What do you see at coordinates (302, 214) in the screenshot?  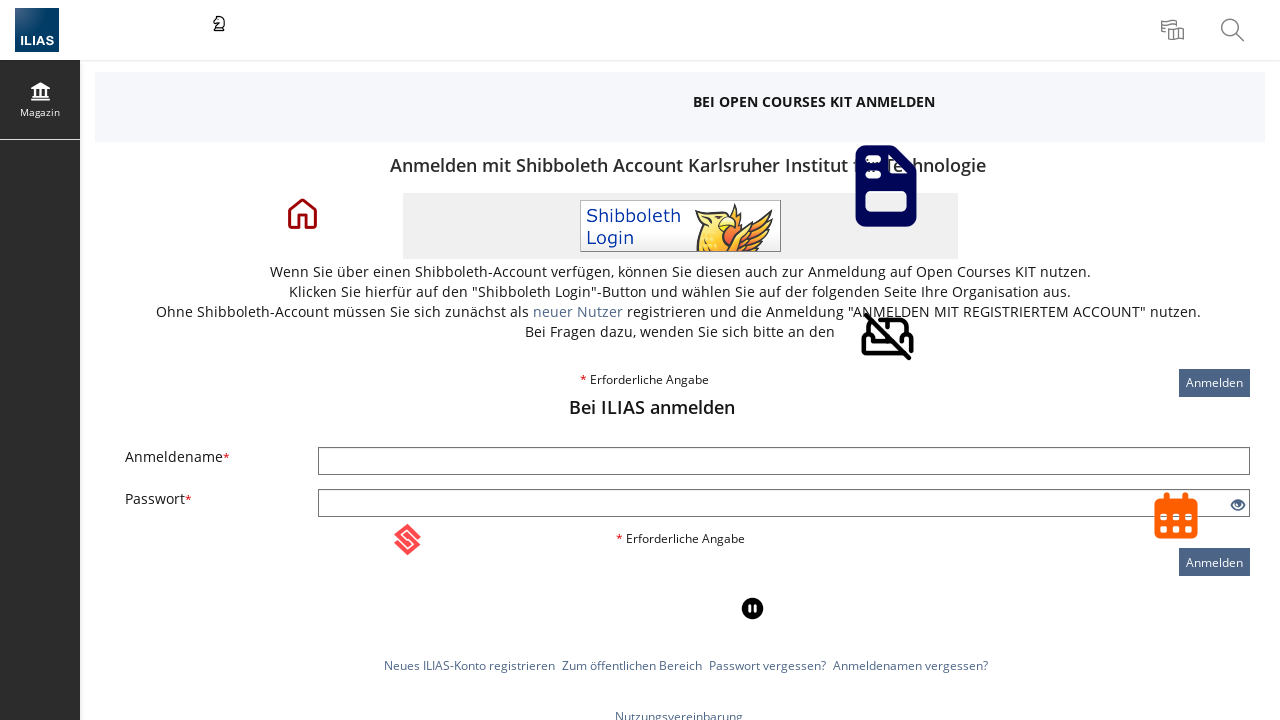 I see `navigate to home screen` at bounding box center [302, 214].